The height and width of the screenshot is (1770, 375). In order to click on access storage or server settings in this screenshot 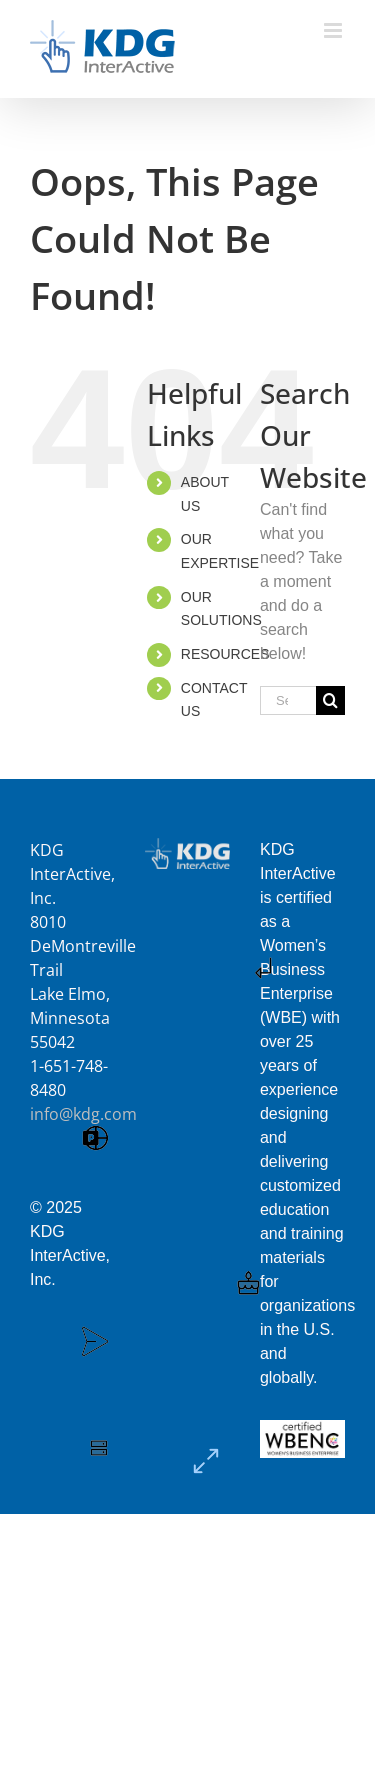, I will do `click(99, 1448)`.